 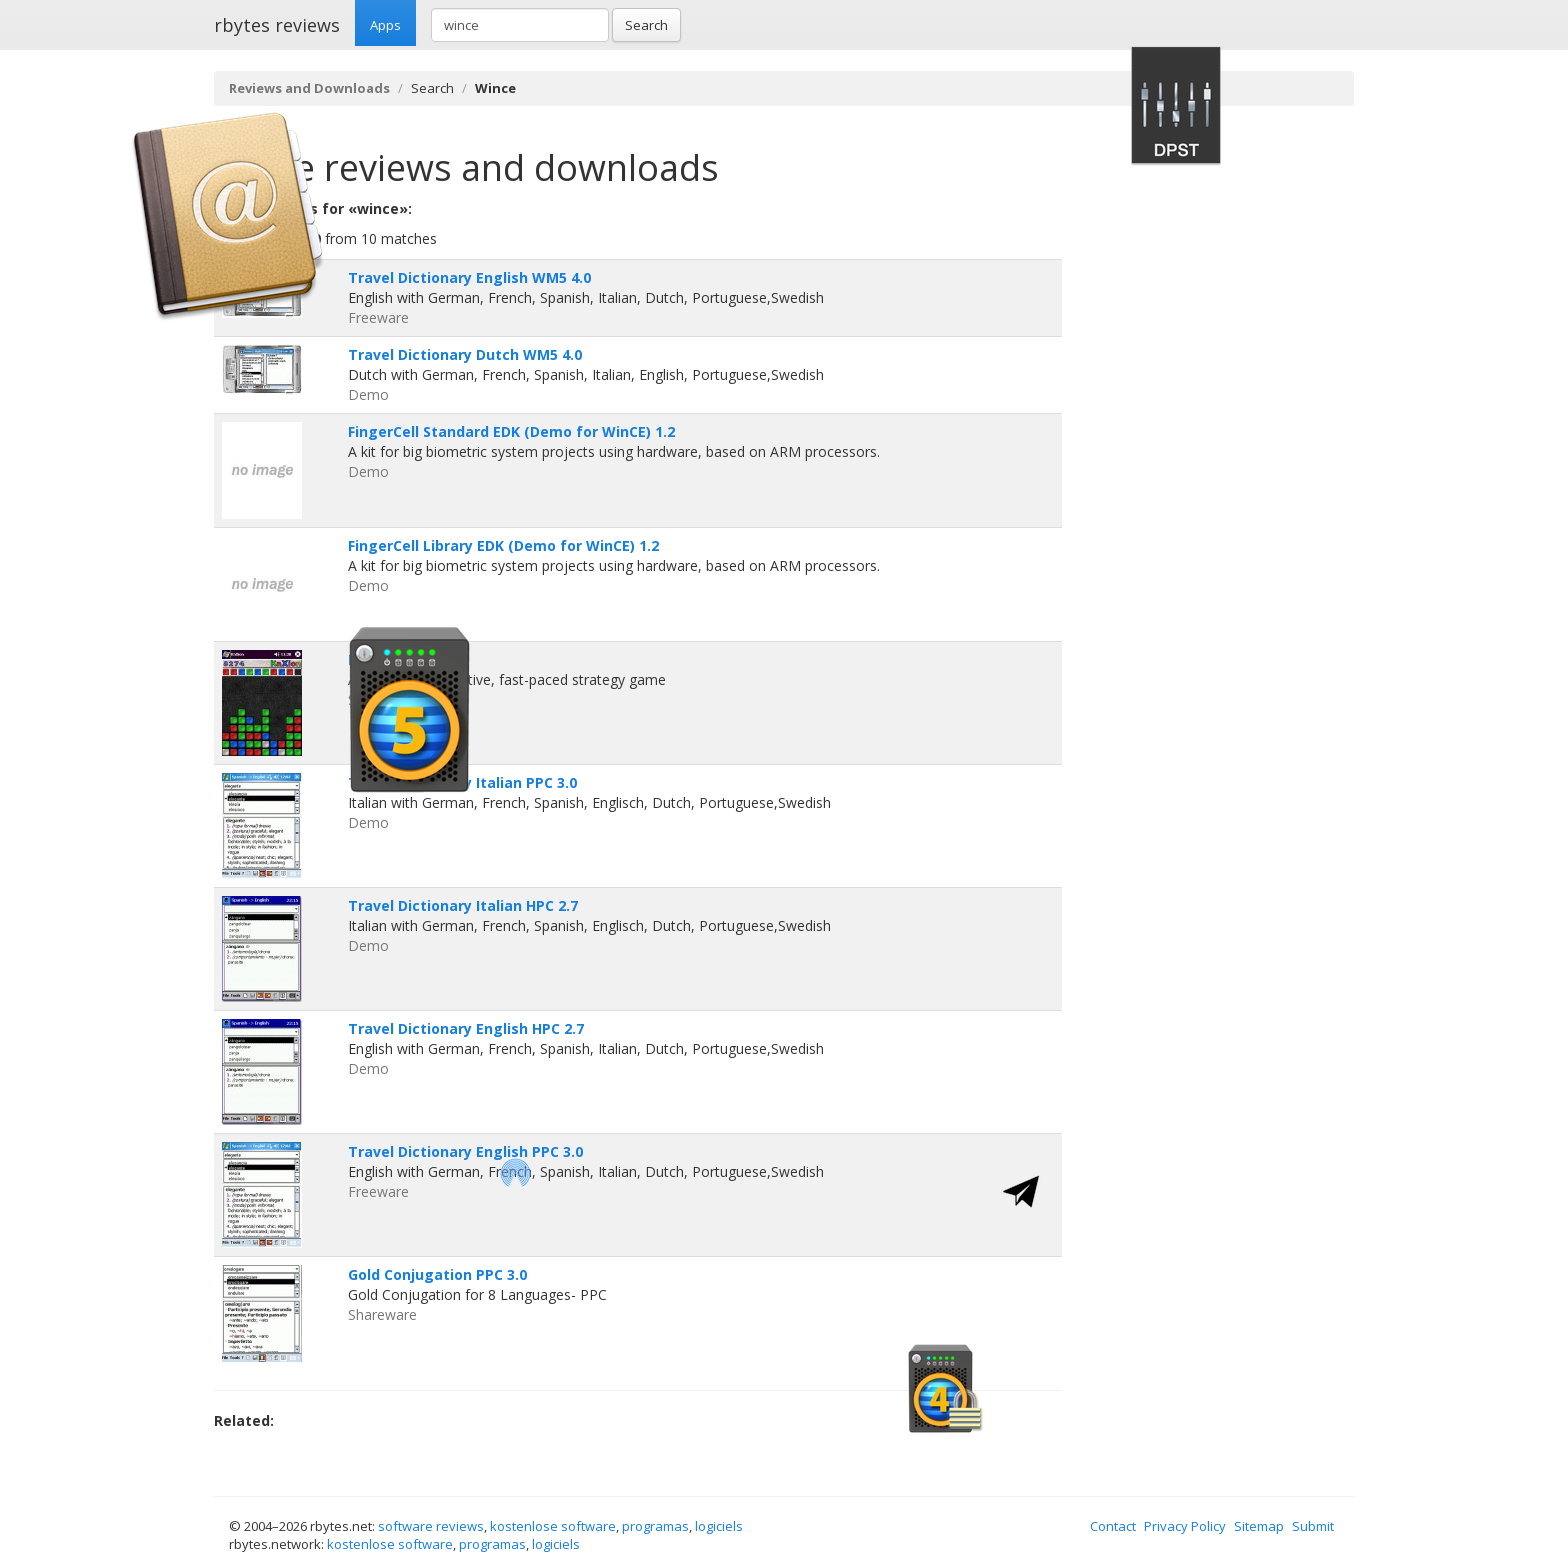 I want to click on locked RAID 4 storage array, so click(x=940, y=1388).